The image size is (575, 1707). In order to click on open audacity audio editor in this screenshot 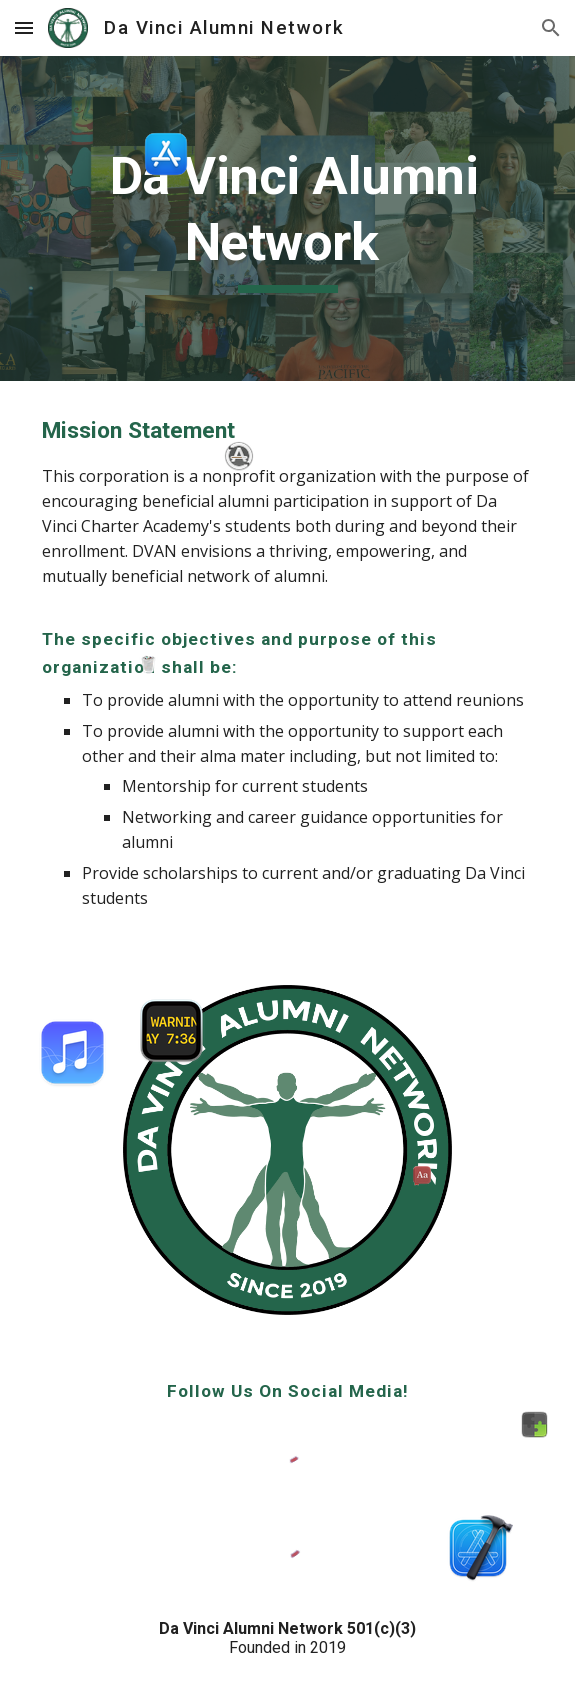, I will do `click(72, 1052)`.